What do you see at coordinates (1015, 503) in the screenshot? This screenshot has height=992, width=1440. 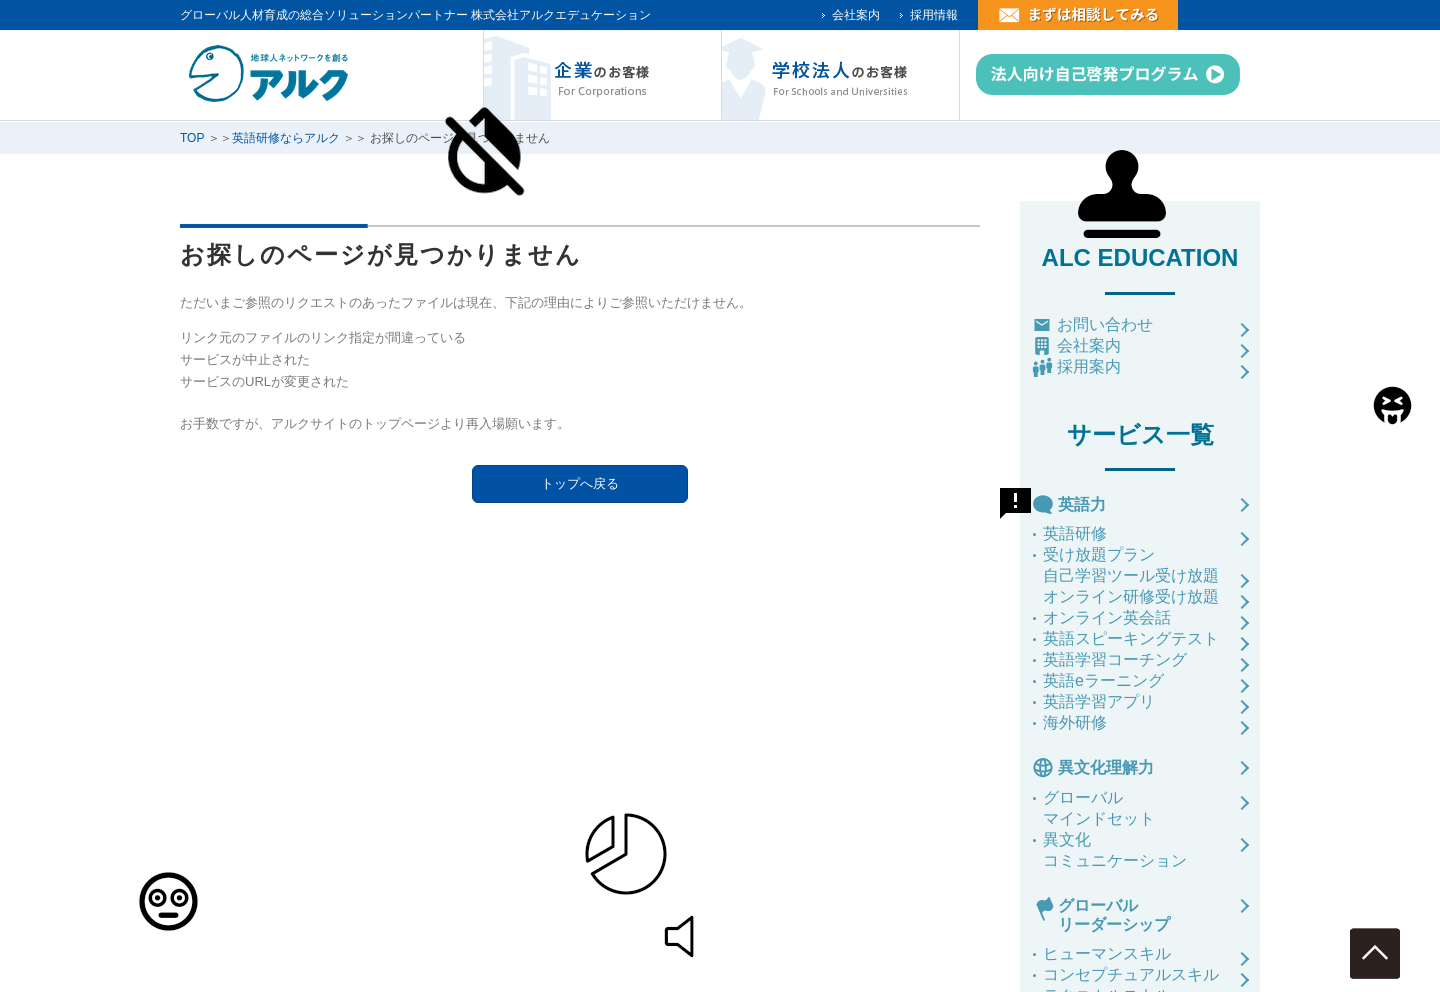 I see `view announcements or alerts` at bounding box center [1015, 503].